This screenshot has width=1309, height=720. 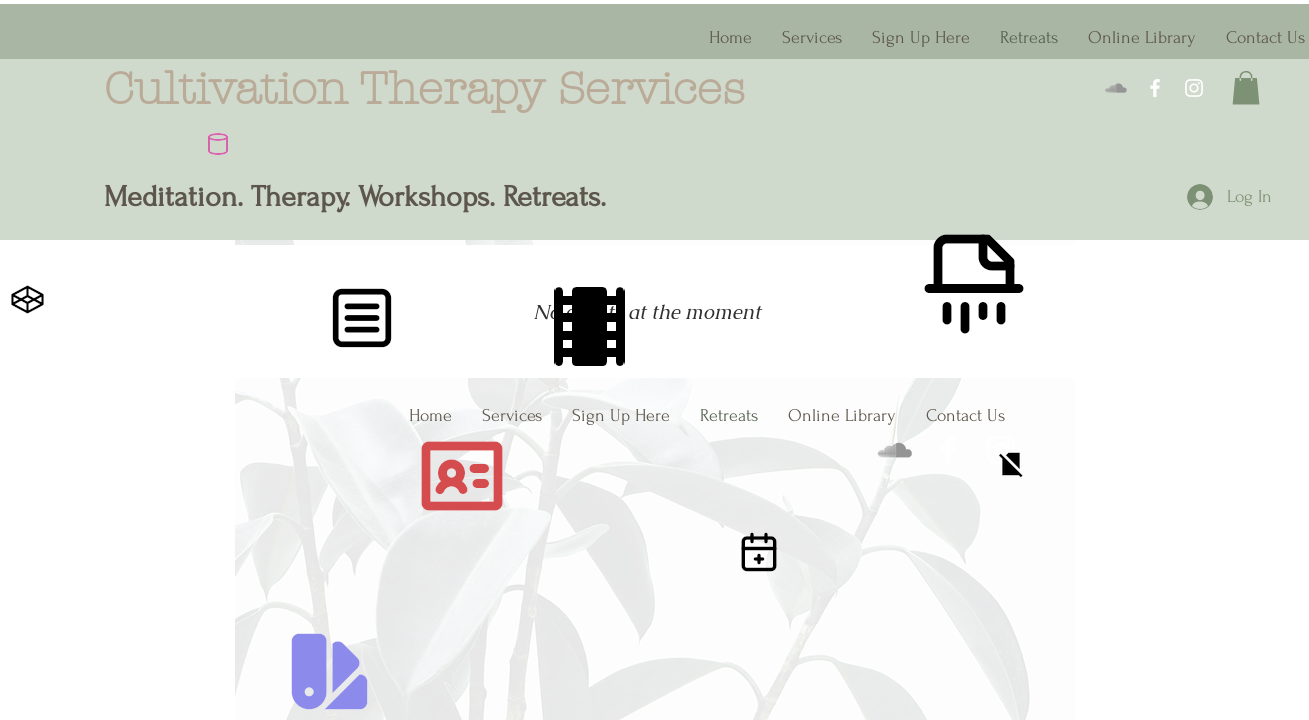 I want to click on view your profile or account information, so click(x=462, y=476).